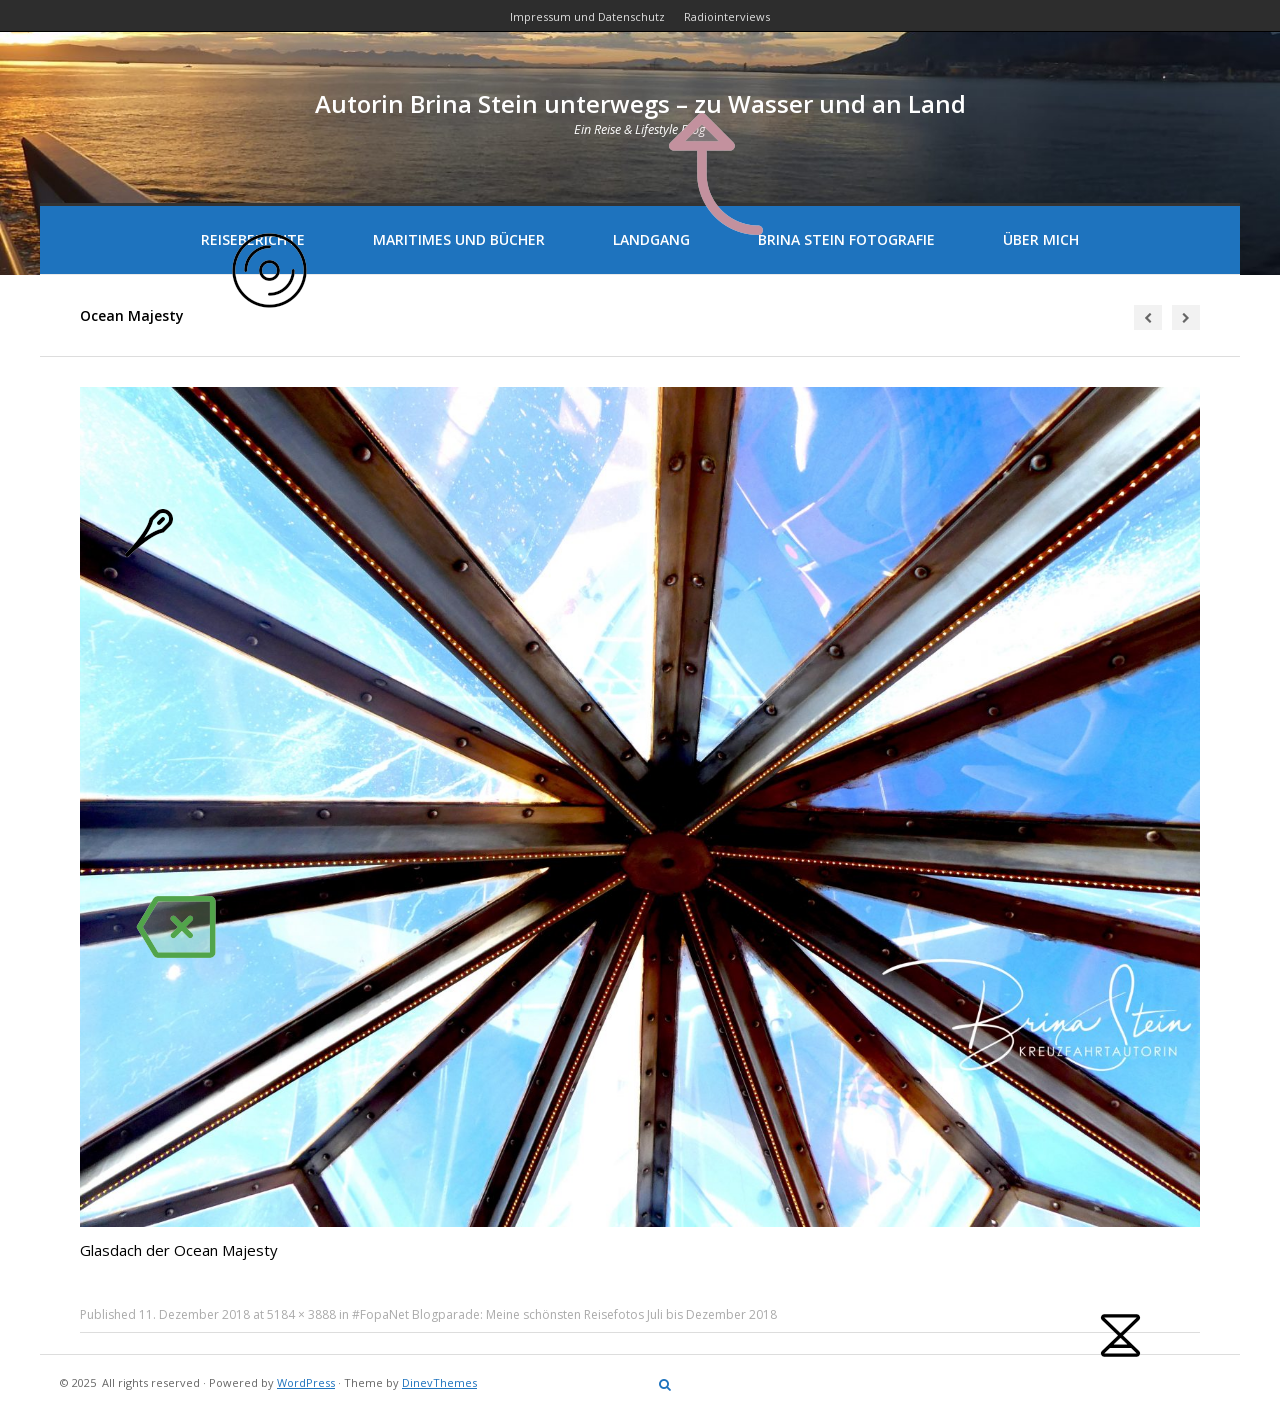  I want to click on access music or audio library, so click(269, 270).